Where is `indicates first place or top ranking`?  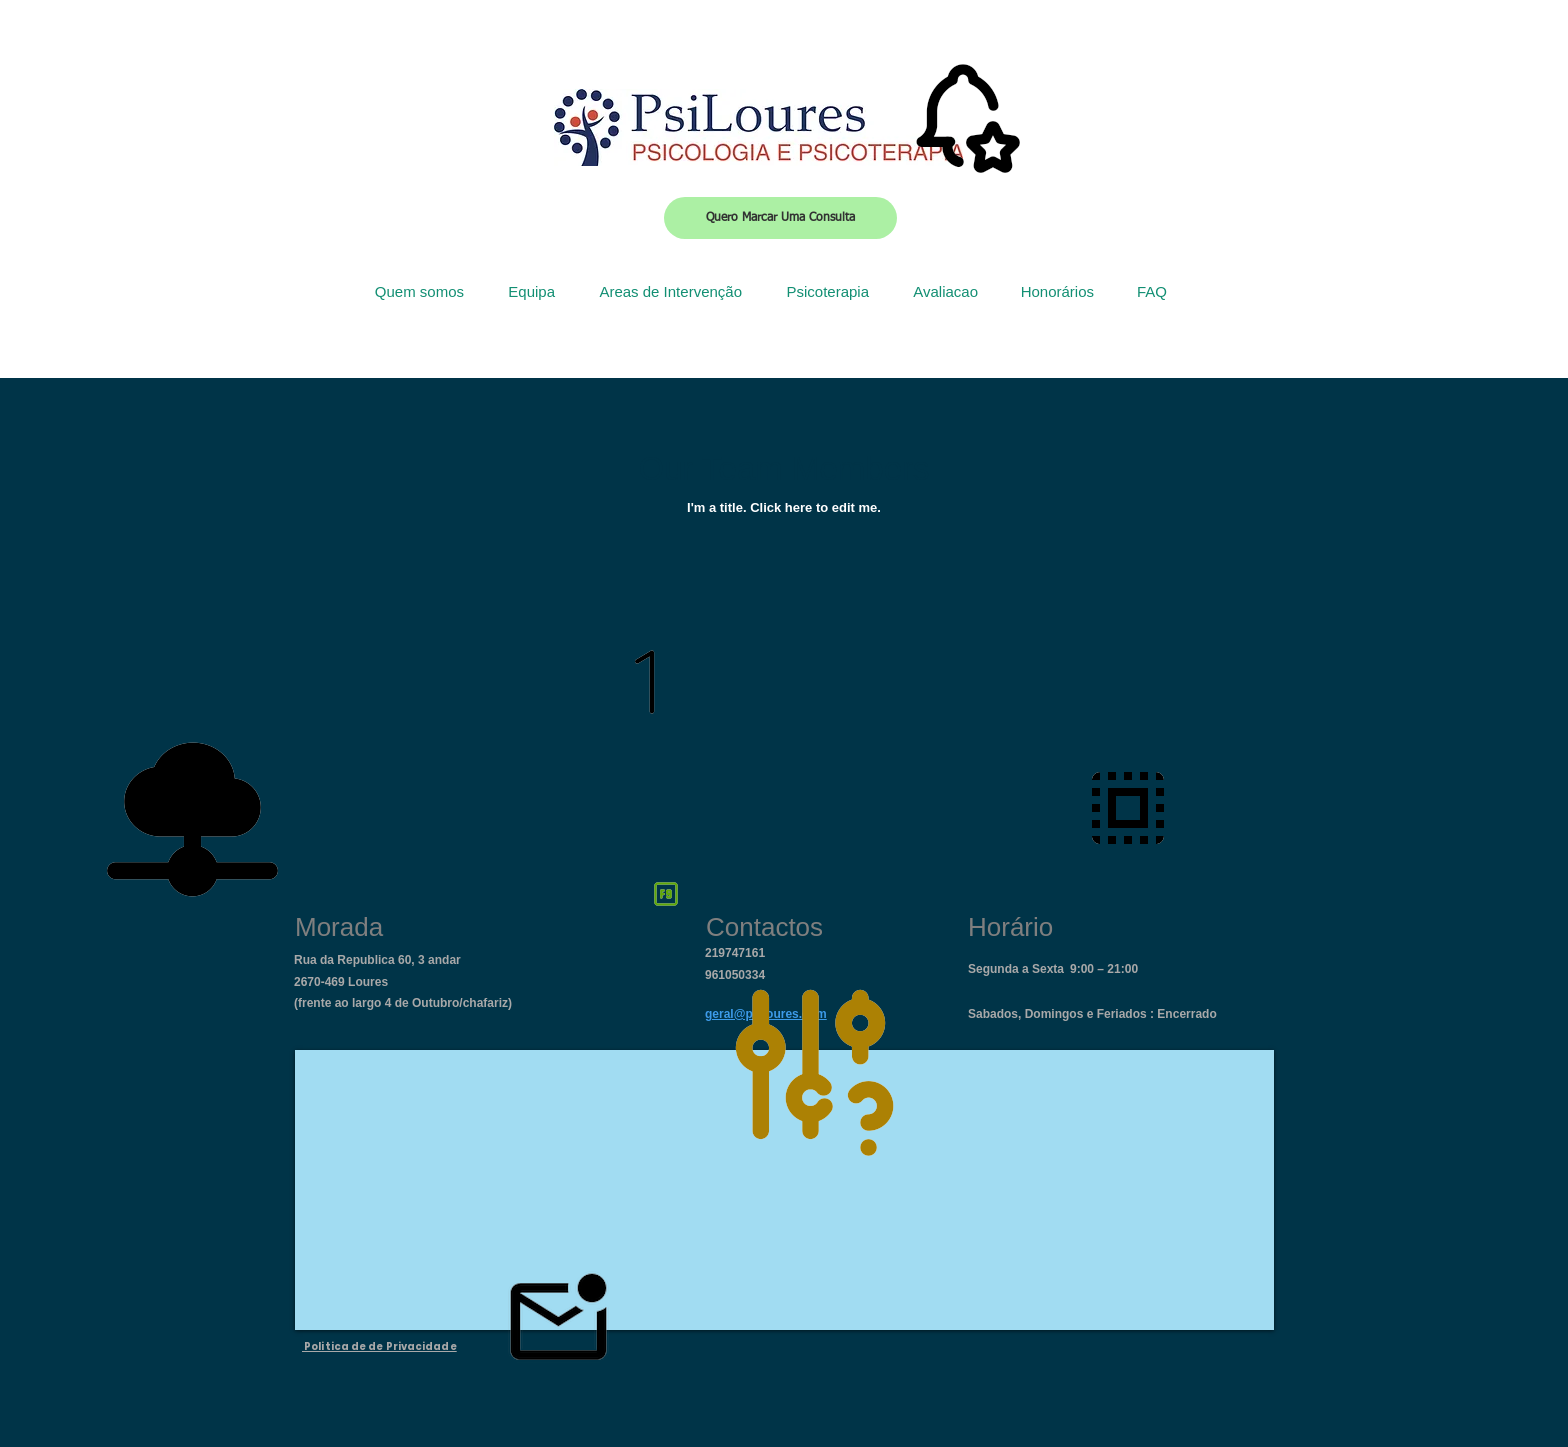
indicates first place or top ranking is located at coordinates (649, 682).